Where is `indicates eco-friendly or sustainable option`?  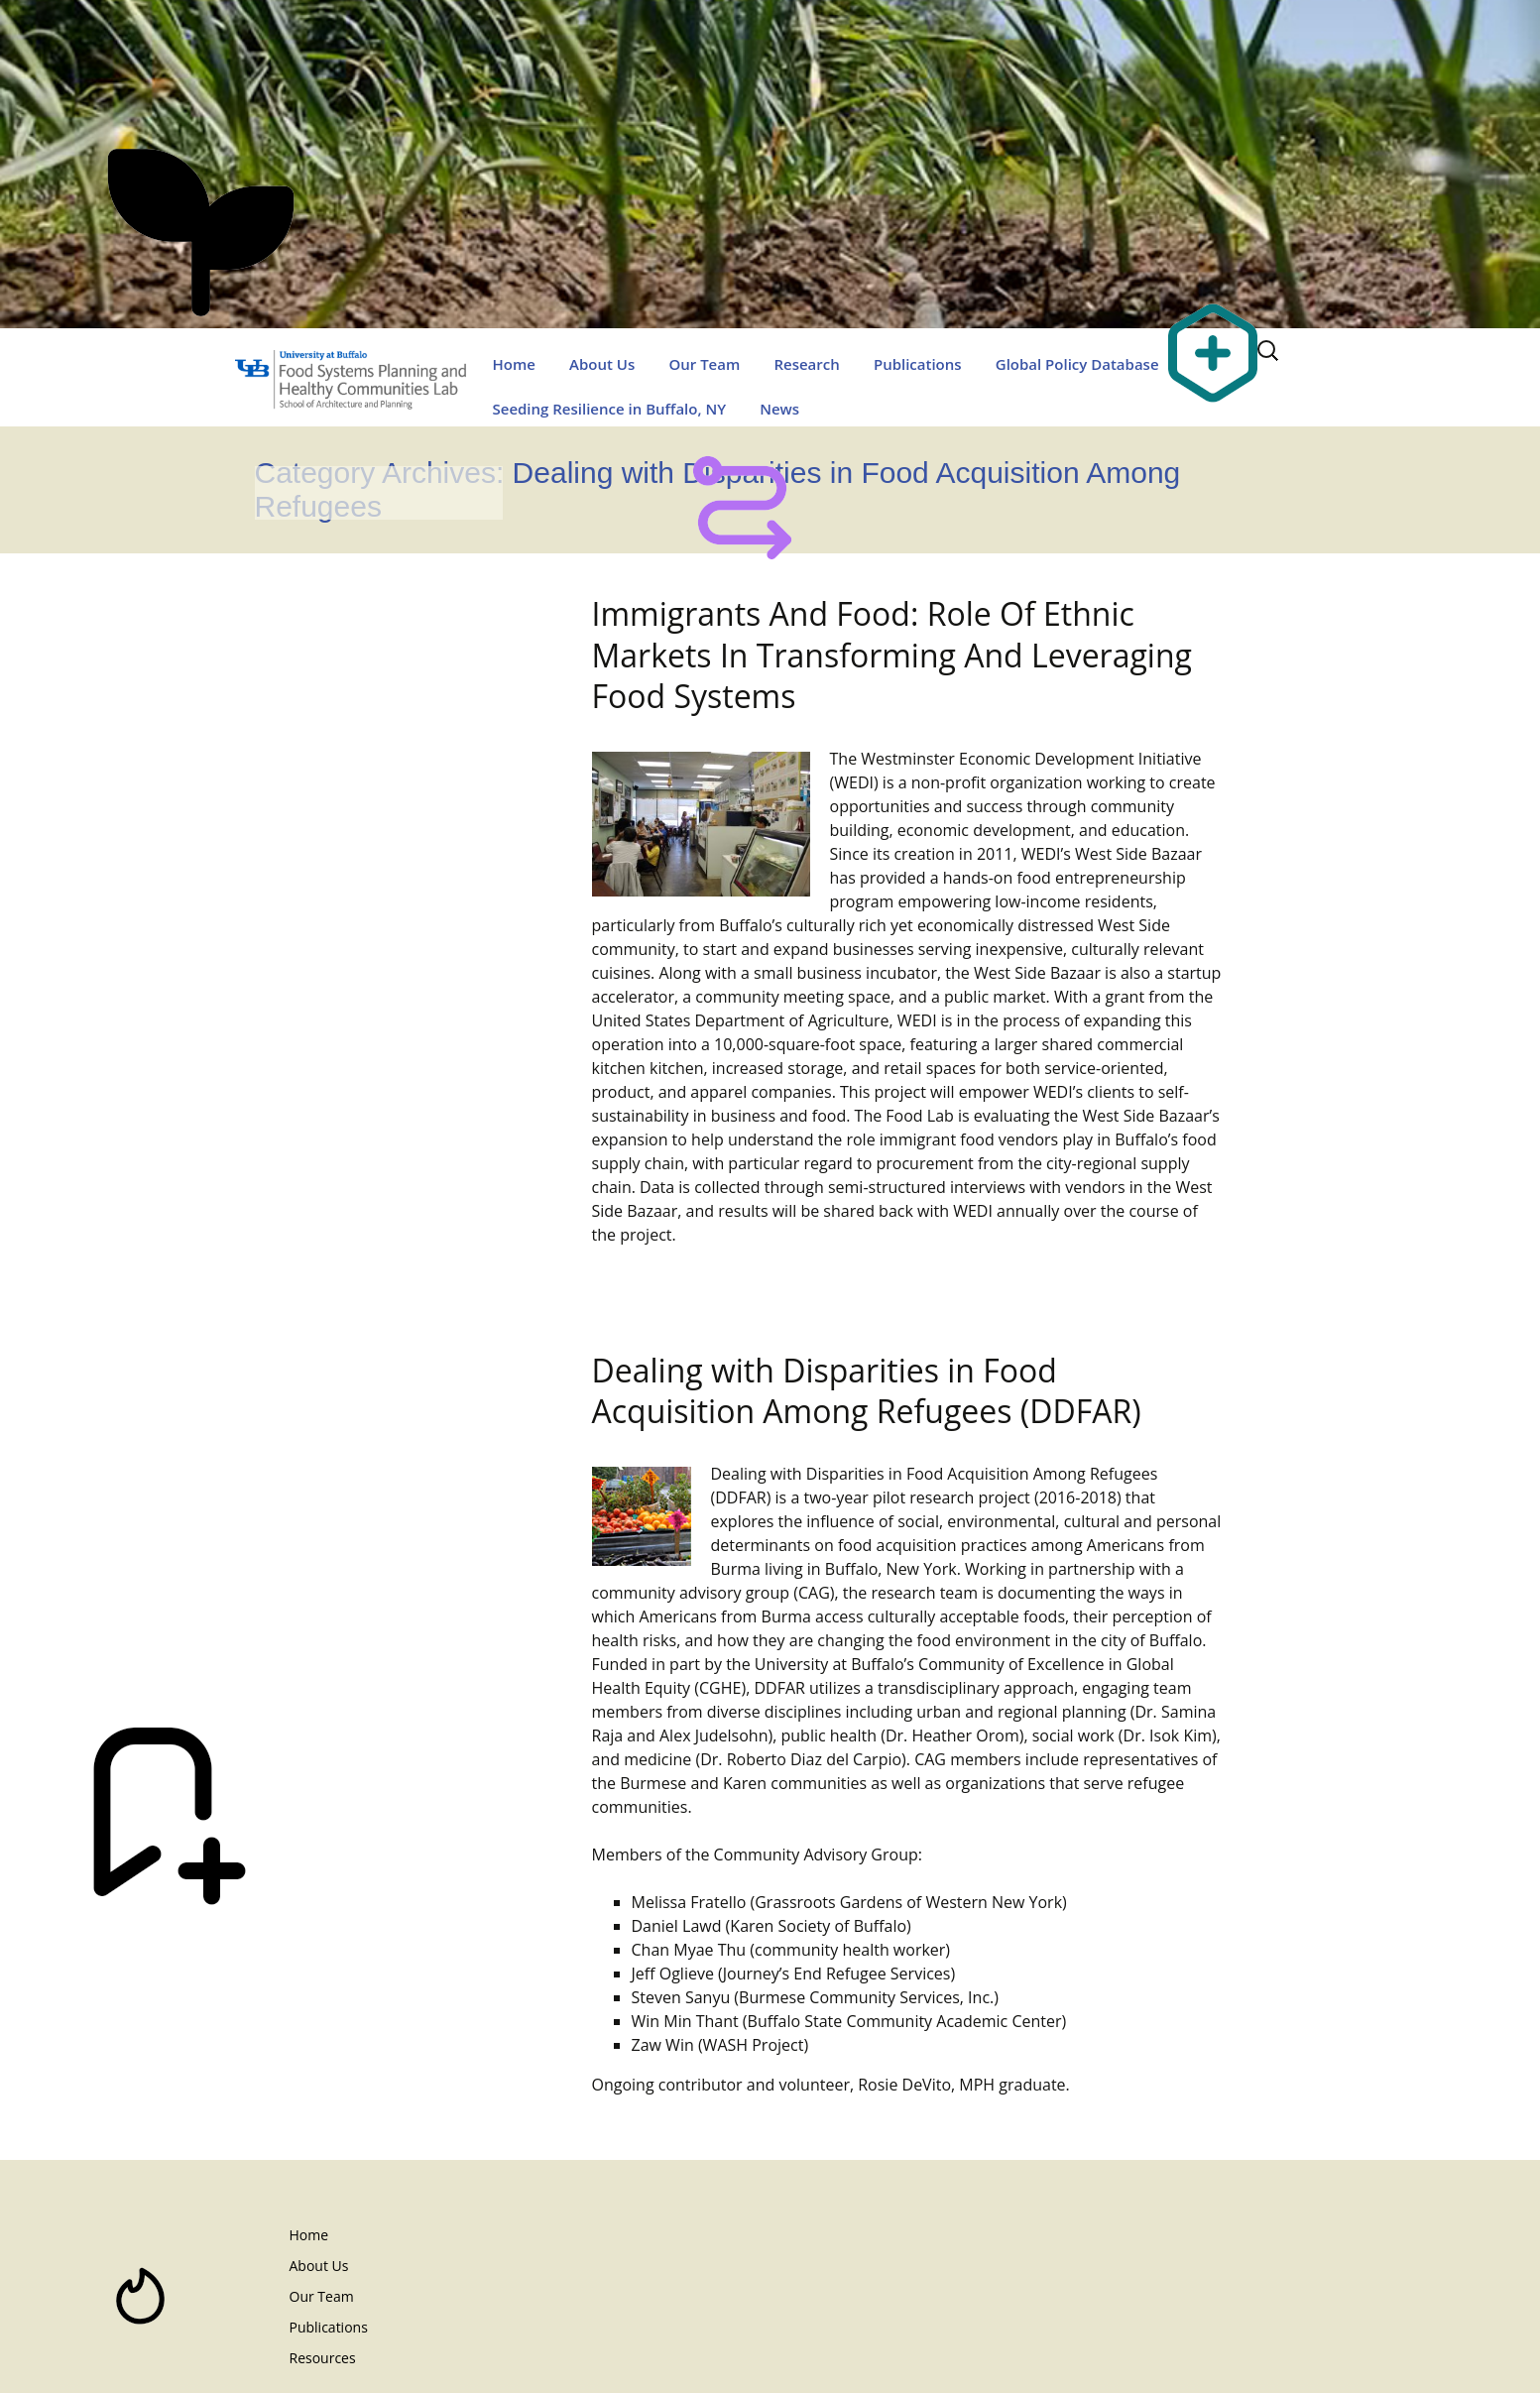 indicates eco-friendly or sustainable option is located at coordinates (200, 232).